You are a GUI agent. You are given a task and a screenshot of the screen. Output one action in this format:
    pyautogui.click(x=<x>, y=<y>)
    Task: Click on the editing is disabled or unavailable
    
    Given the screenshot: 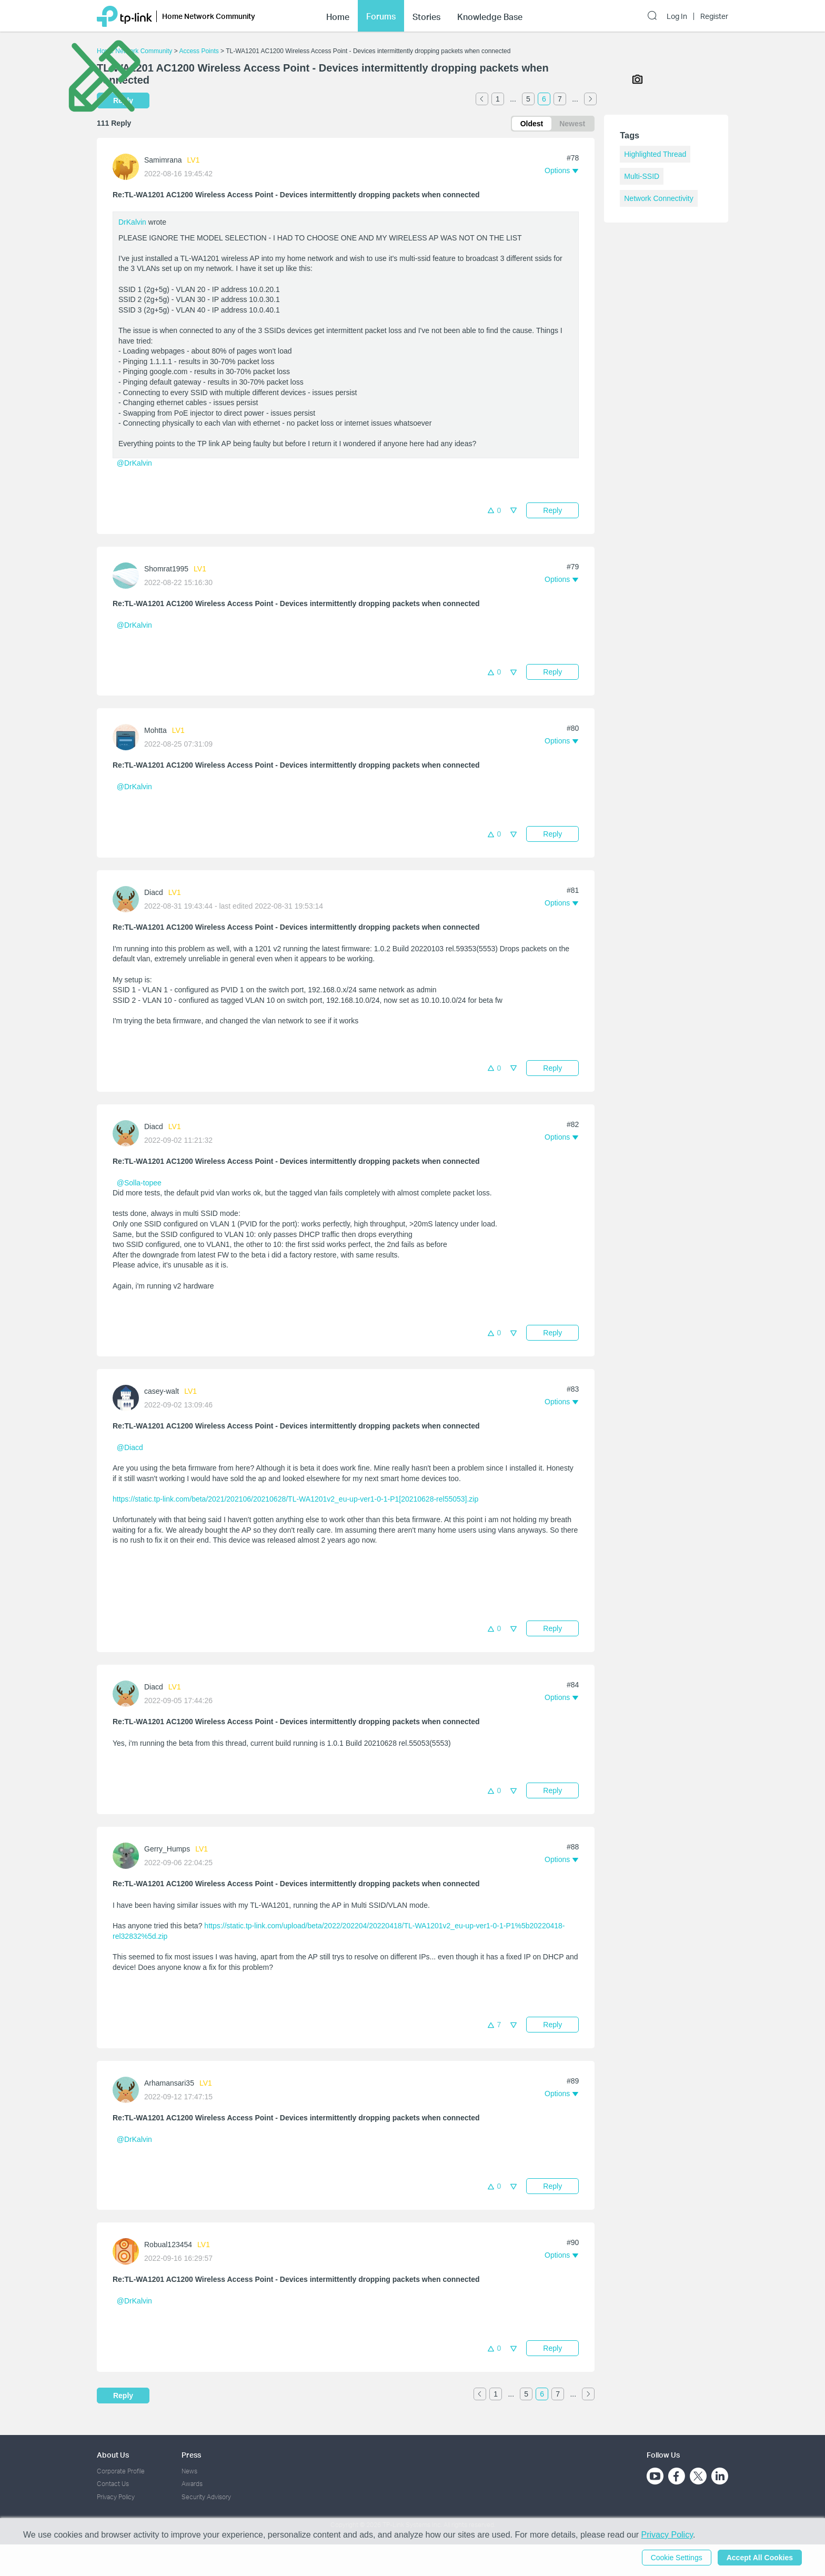 What is the action you would take?
    pyautogui.click(x=103, y=77)
    